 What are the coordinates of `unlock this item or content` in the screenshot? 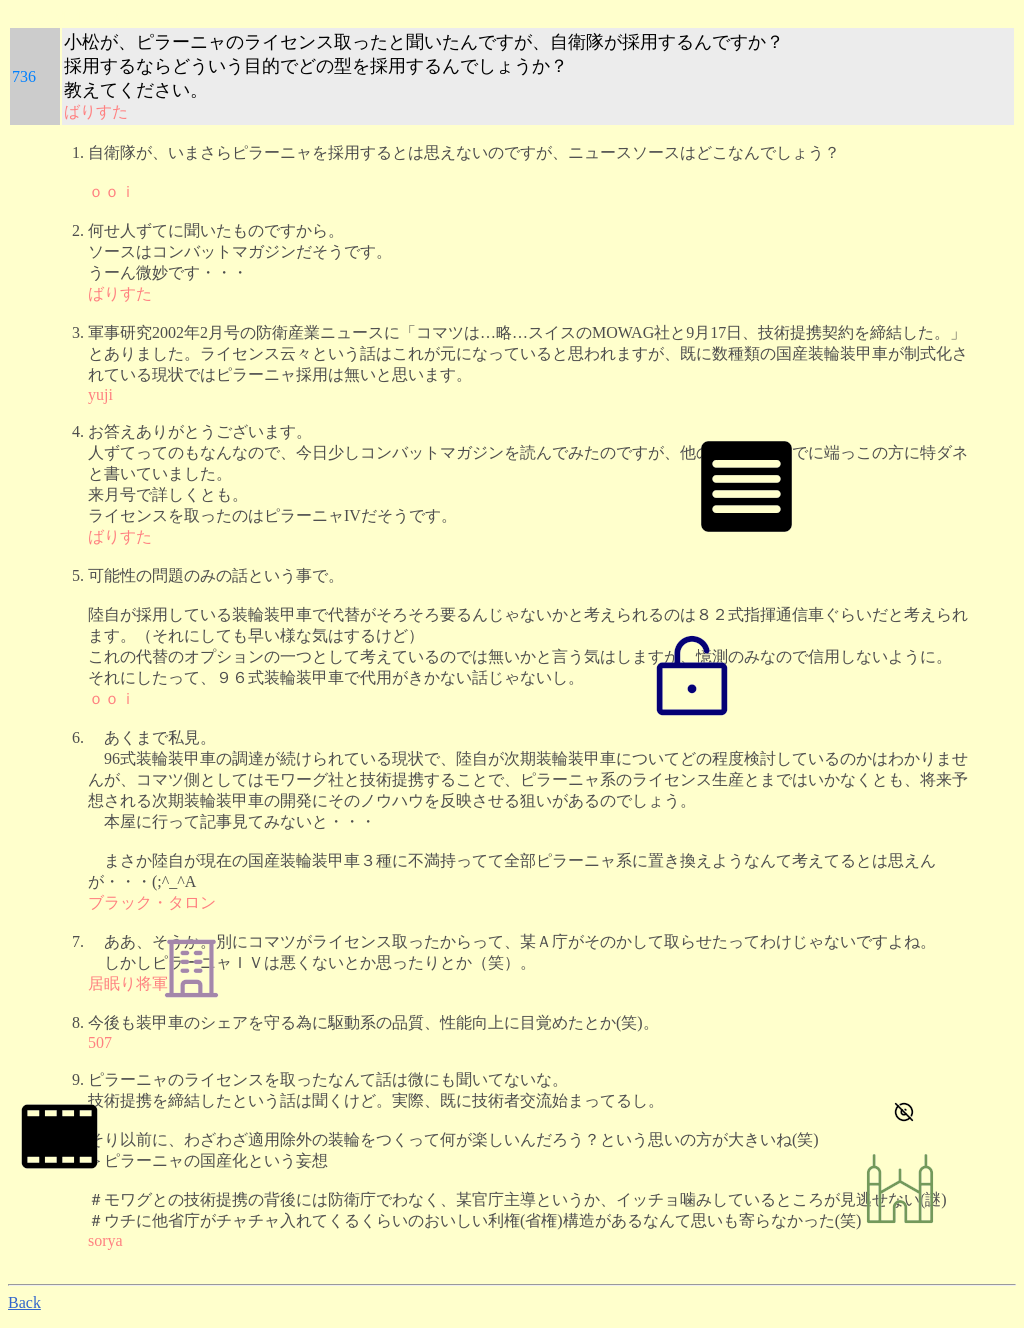 It's located at (692, 680).